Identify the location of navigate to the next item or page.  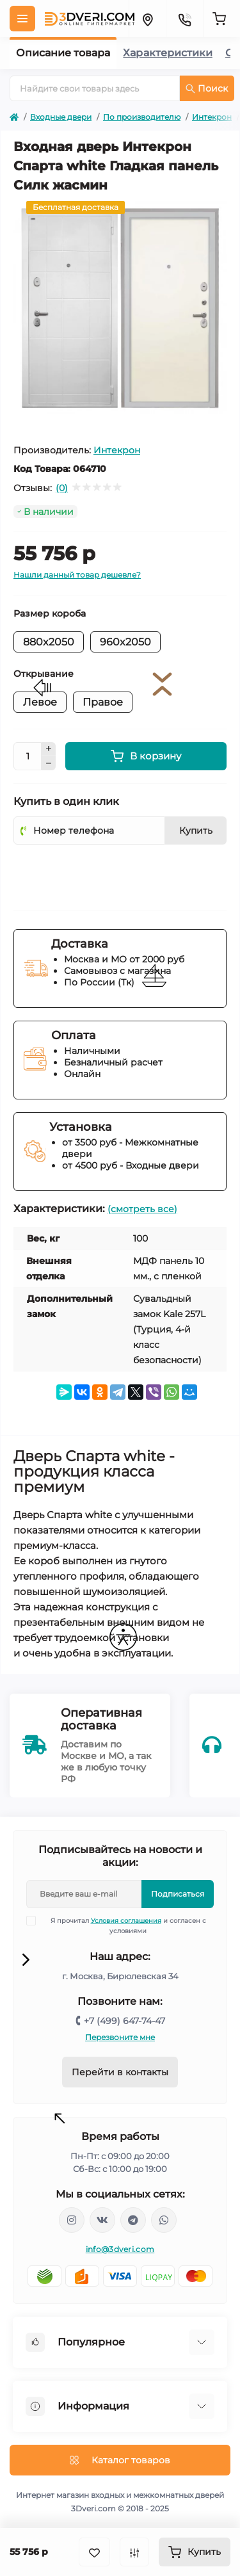
(26, 1959).